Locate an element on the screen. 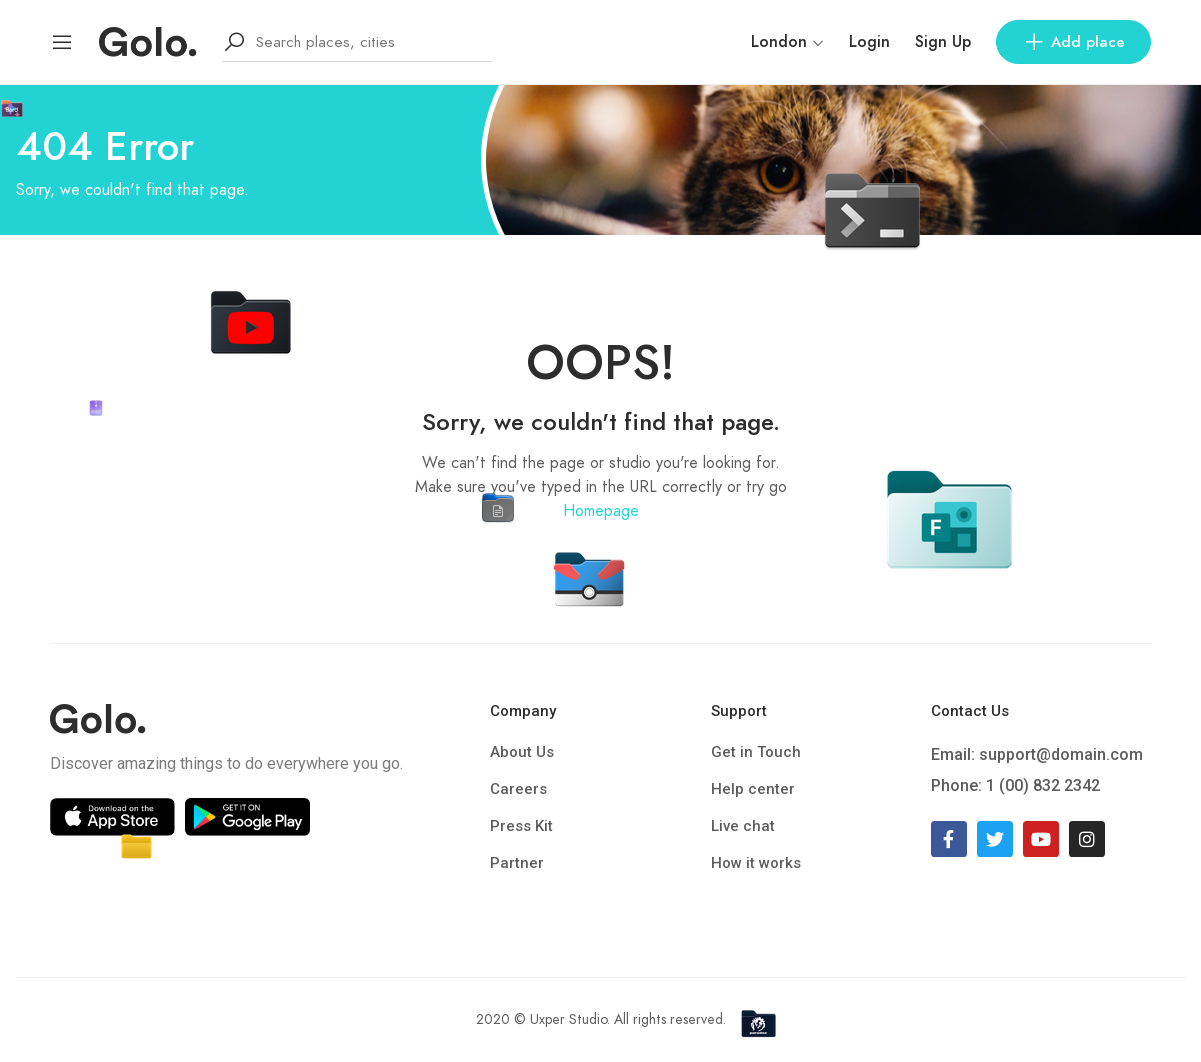 The image size is (1201, 1062). open paradox interactive game files folder is located at coordinates (758, 1024).